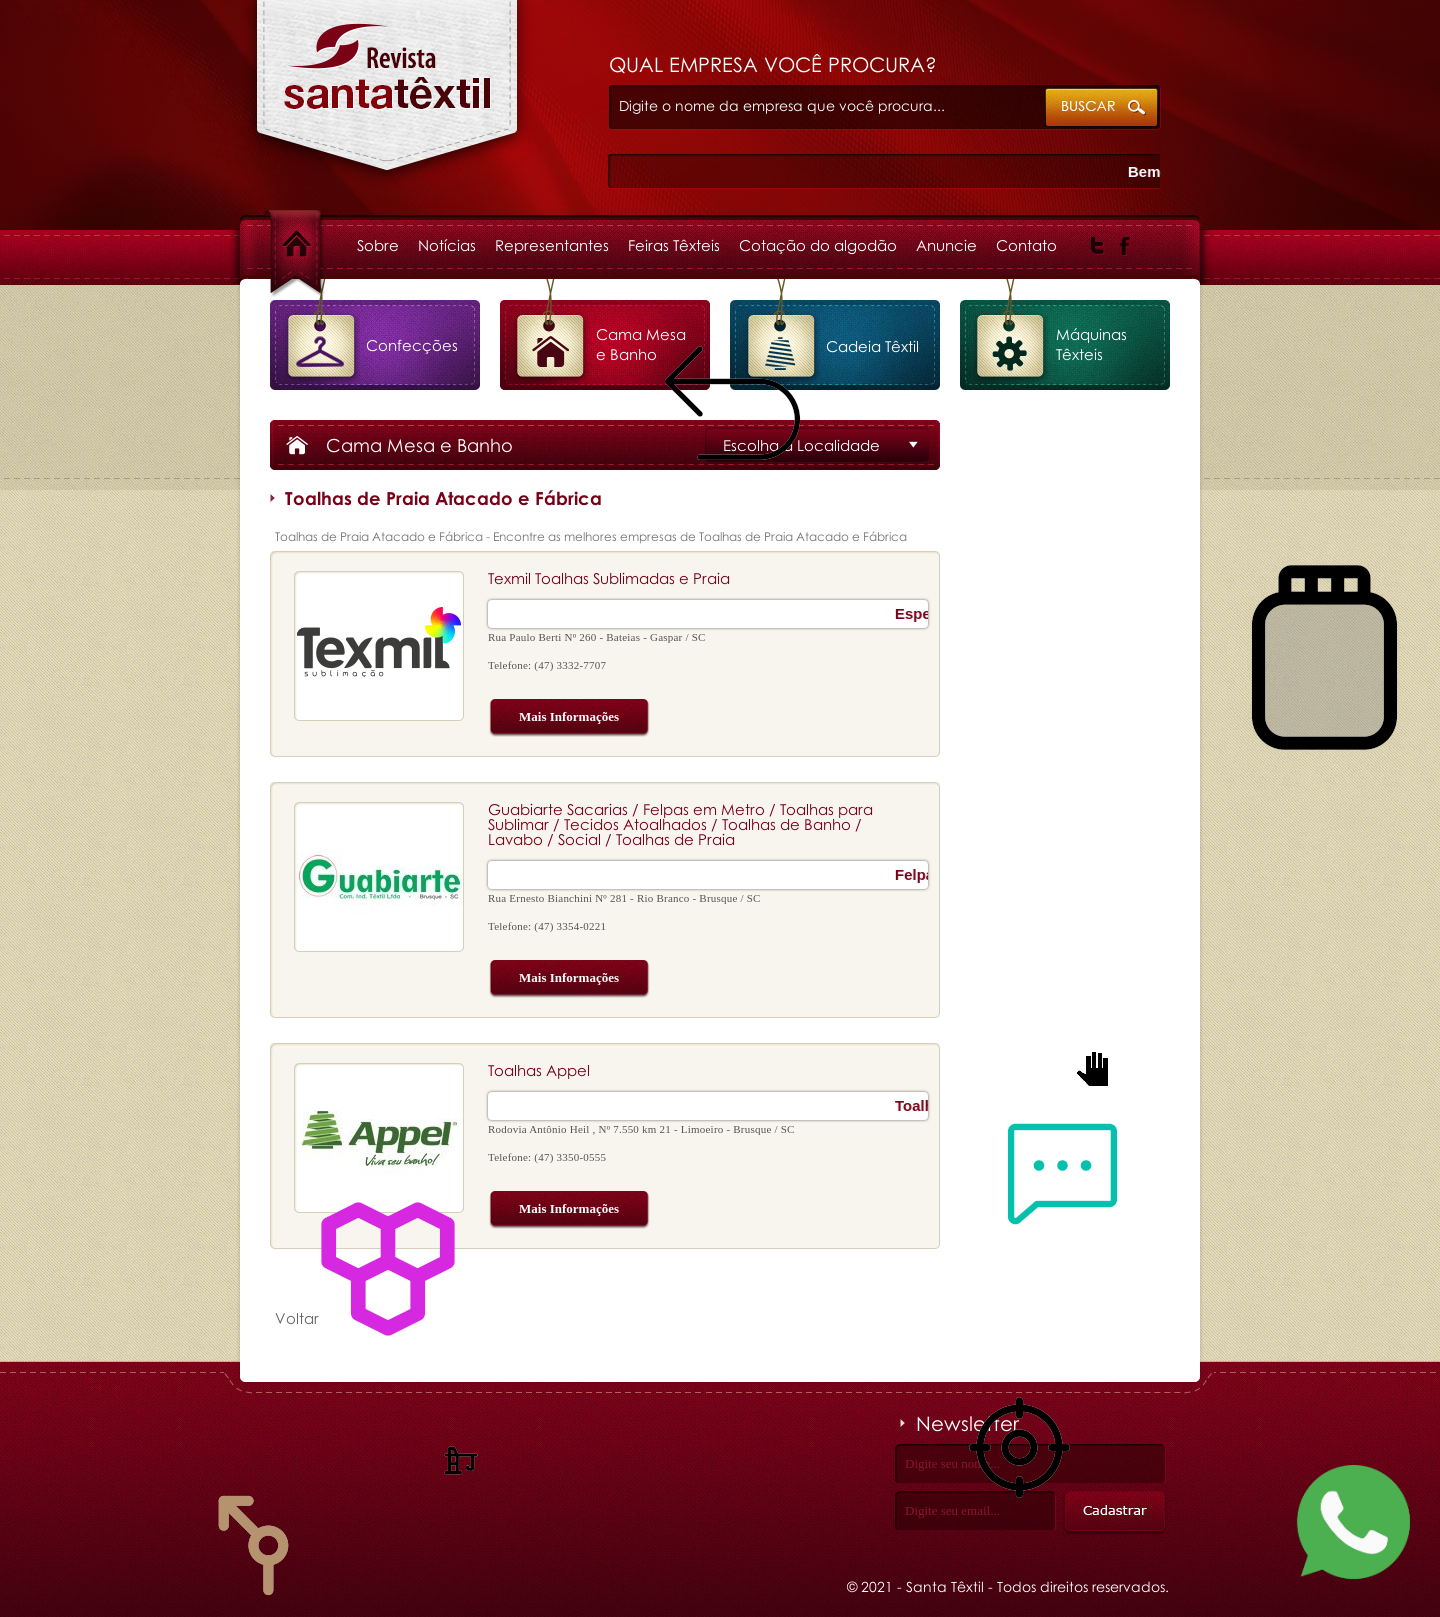 Image resolution: width=1440 pixels, height=1617 pixels. What do you see at coordinates (253, 1545) in the screenshot?
I see `take the last left exit at the roundabout` at bounding box center [253, 1545].